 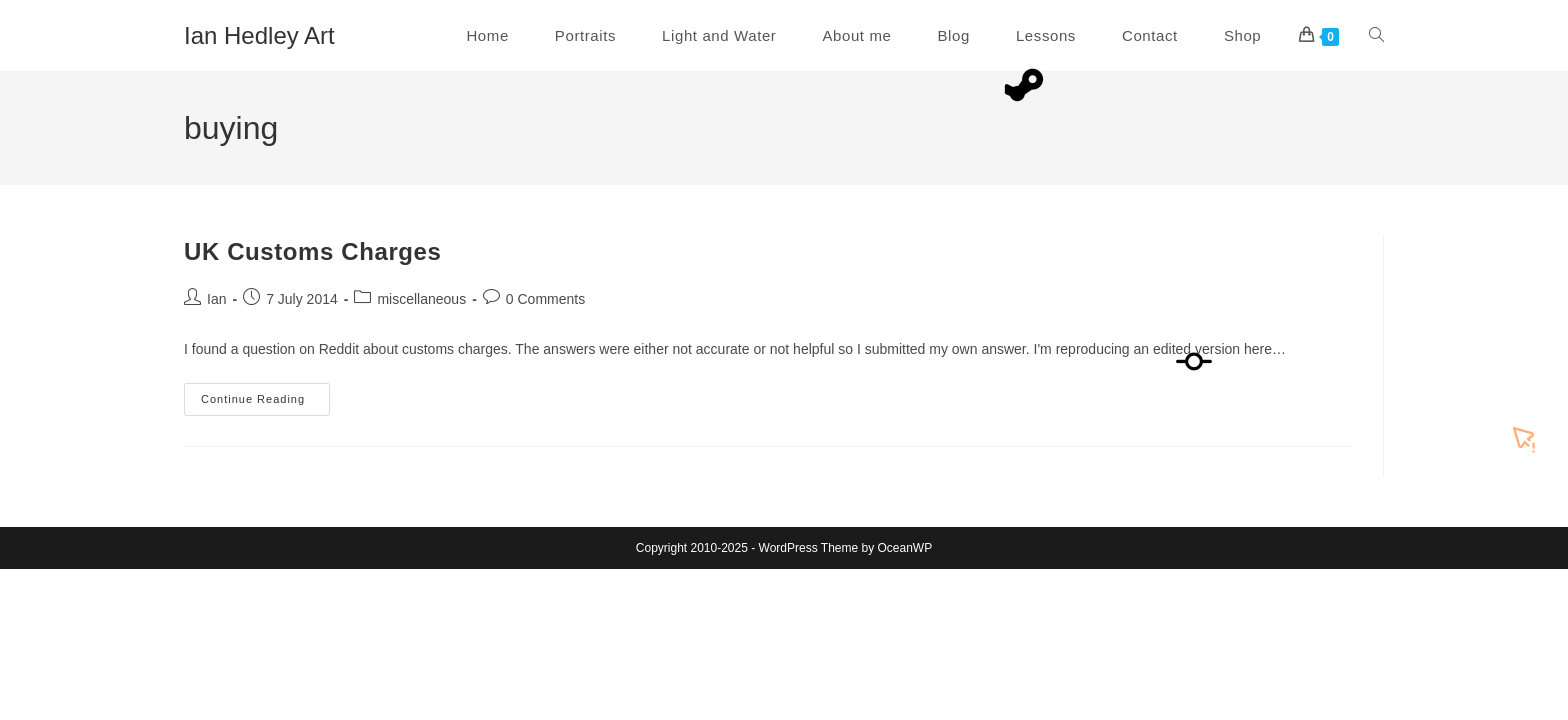 What do you see at coordinates (1024, 84) in the screenshot?
I see `open Steam gaming platform` at bounding box center [1024, 84].